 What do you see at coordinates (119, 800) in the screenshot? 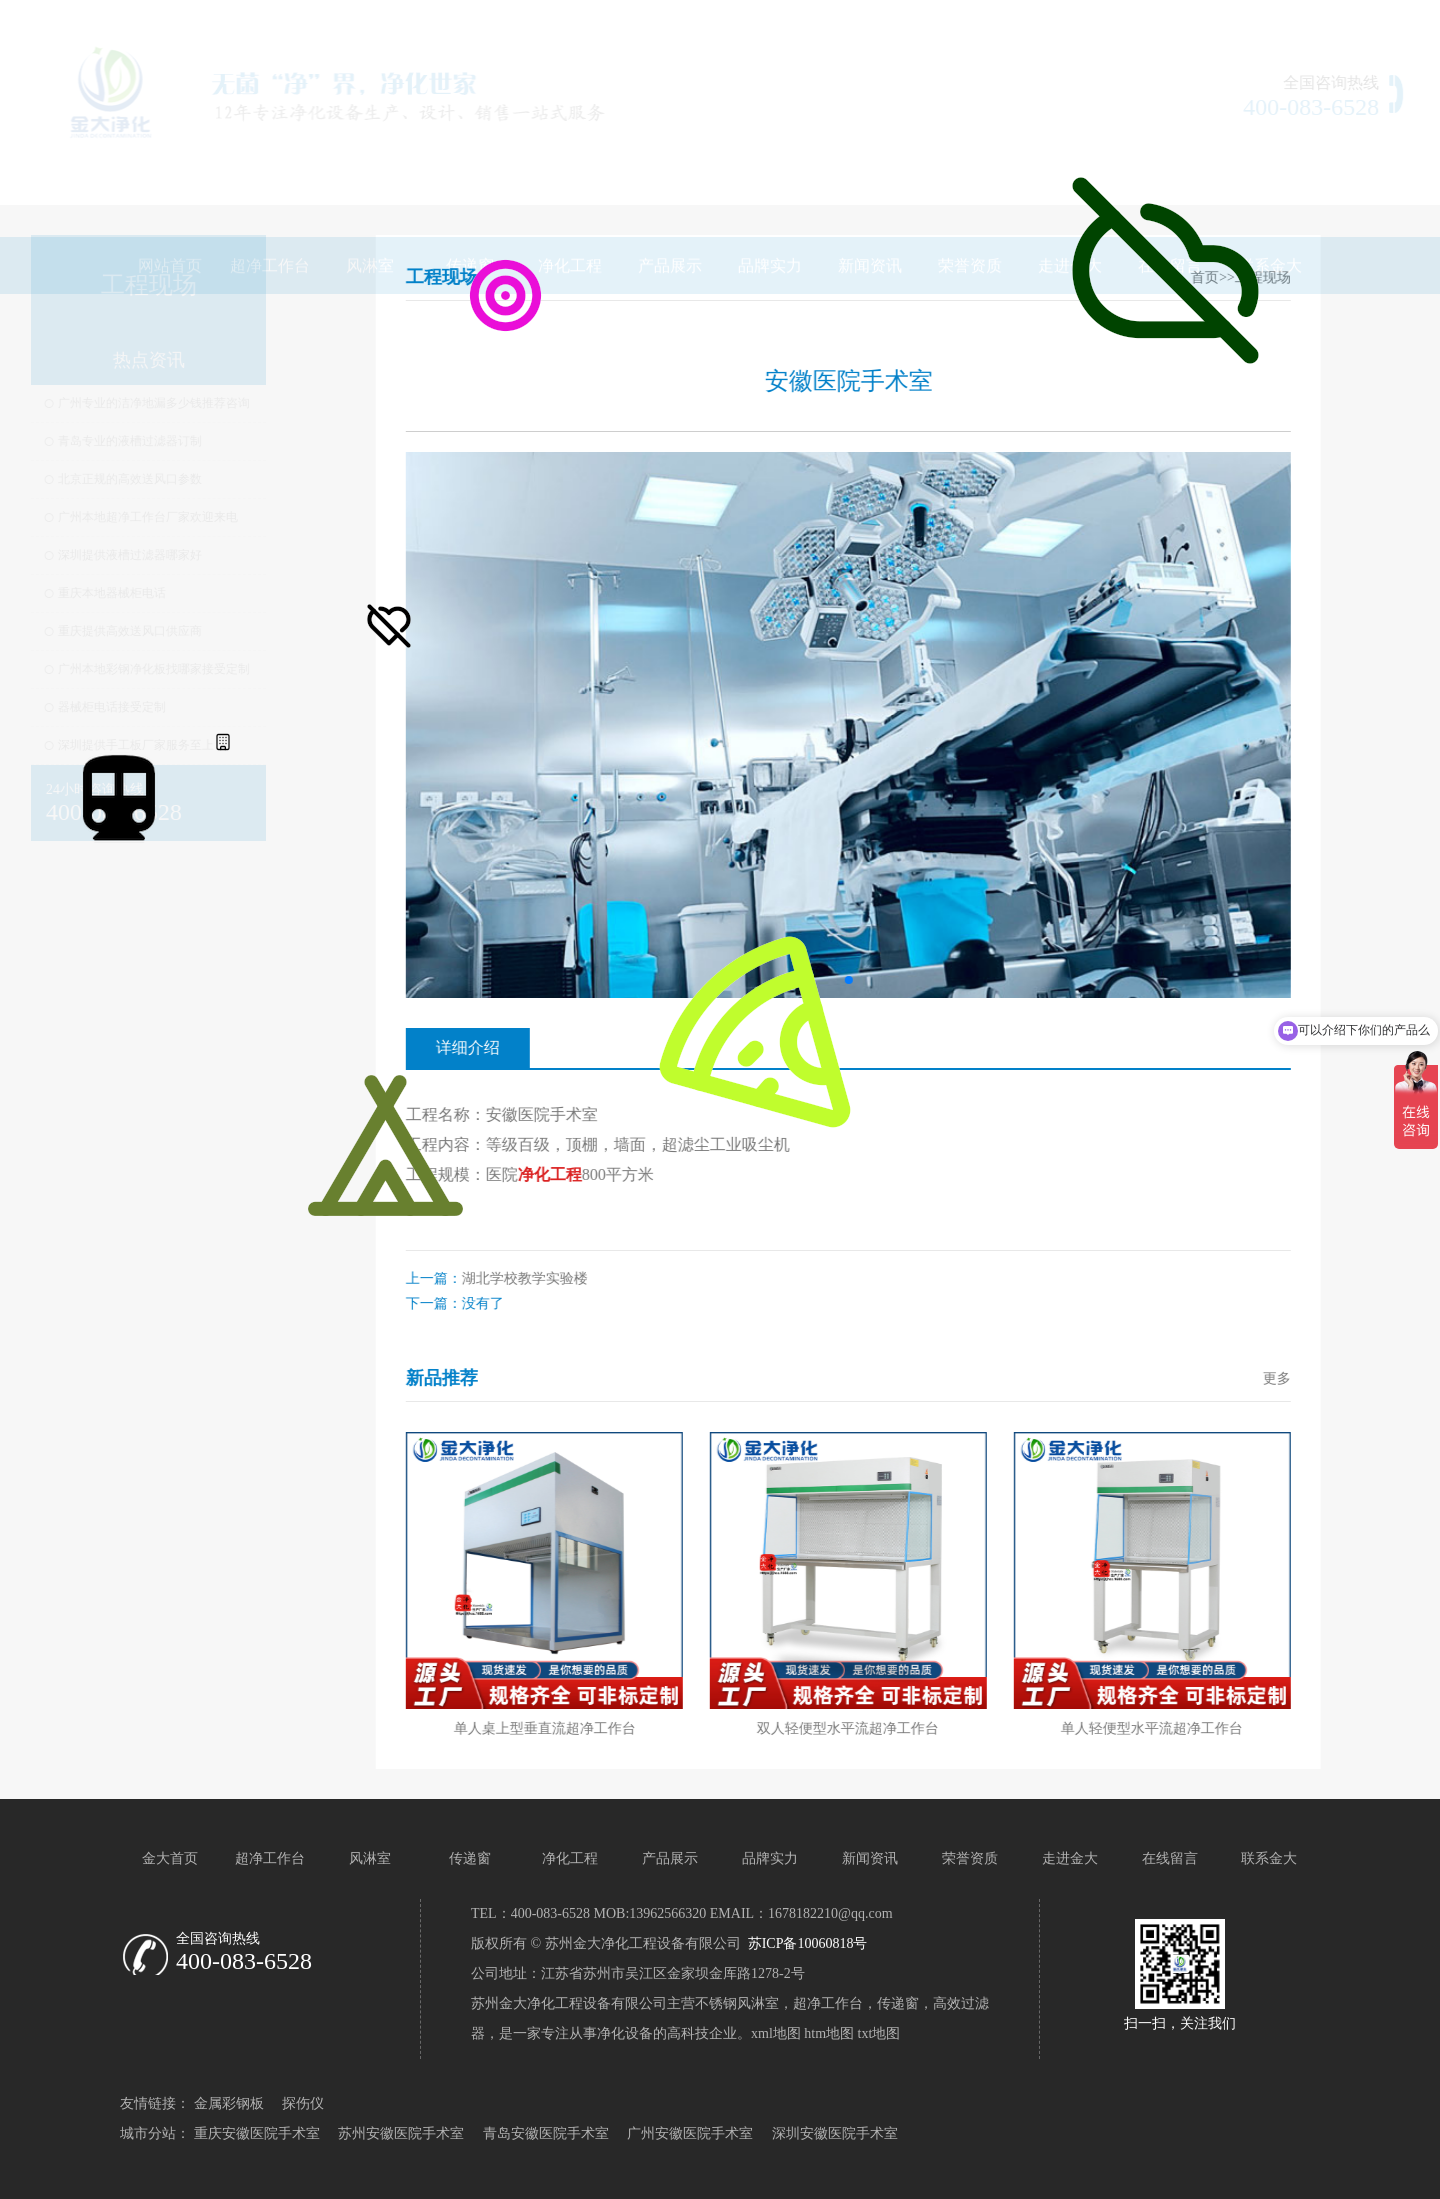
I see `get public transit directions` at bounding box center [119, 800].